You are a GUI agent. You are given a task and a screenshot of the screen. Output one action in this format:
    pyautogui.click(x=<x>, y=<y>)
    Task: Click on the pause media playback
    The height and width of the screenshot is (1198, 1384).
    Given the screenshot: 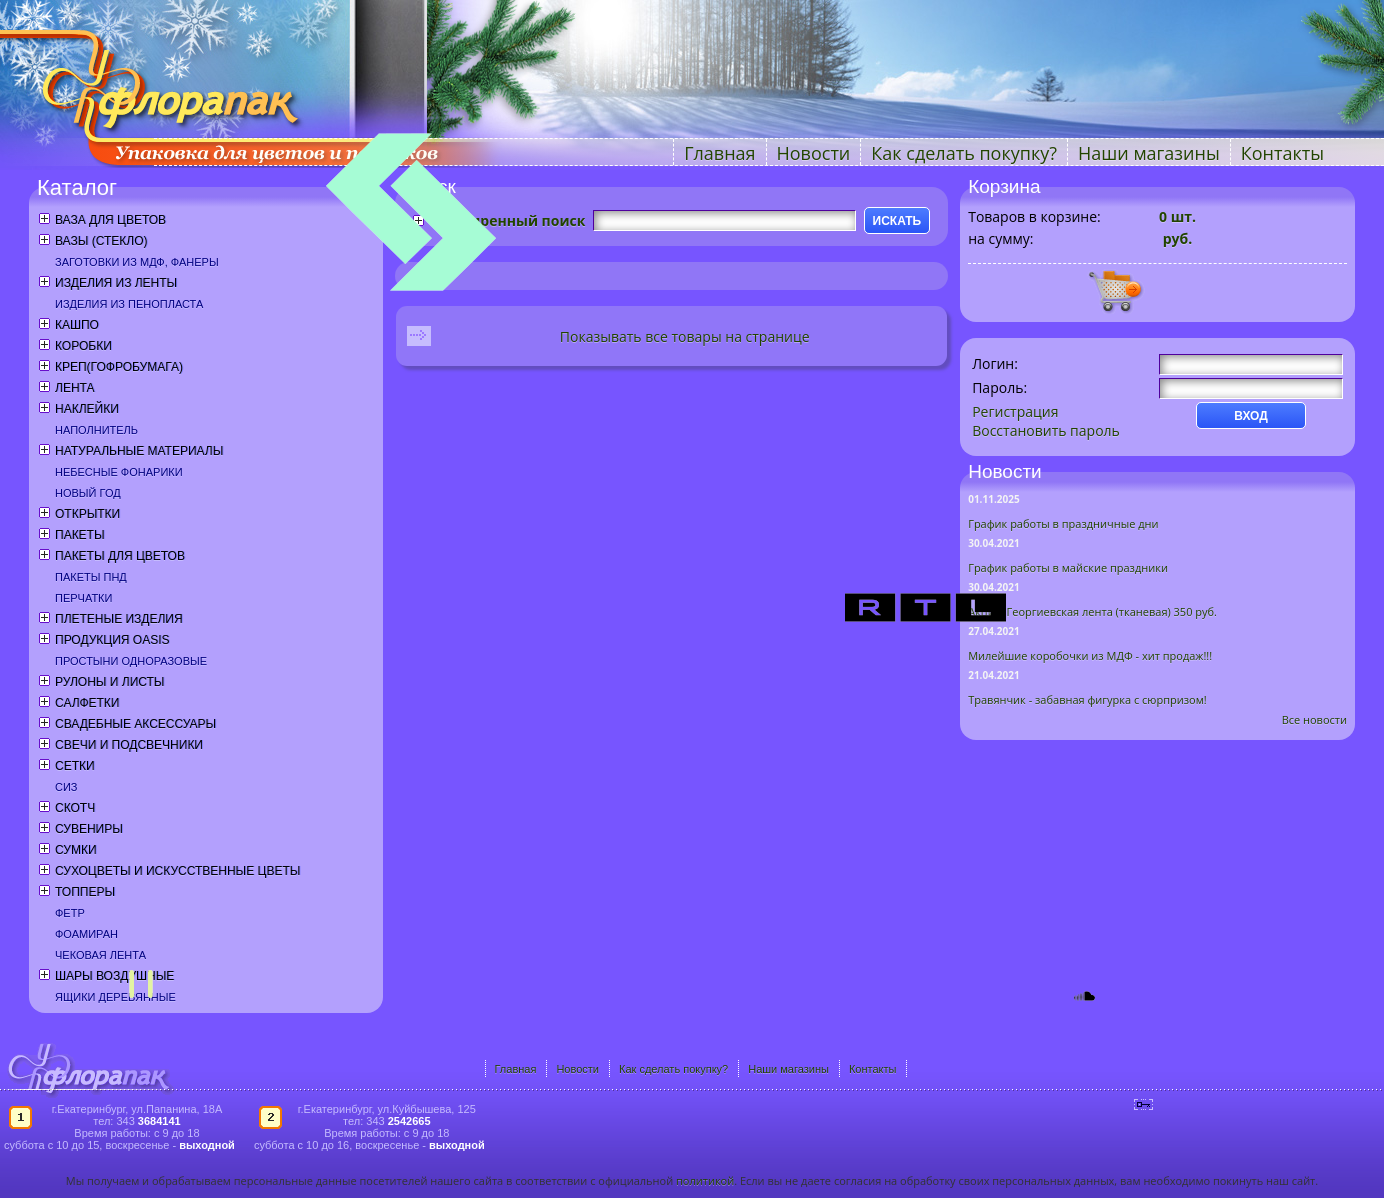 What is the action you would take?
    pyautogui.click(x=141, y=984)
    